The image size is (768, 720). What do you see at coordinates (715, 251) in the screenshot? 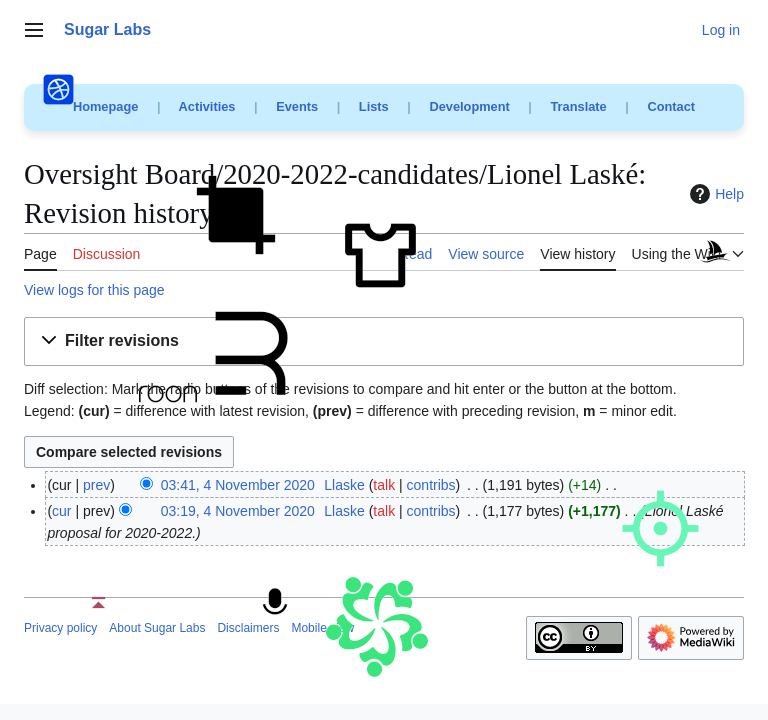
I see `open phpMyAdmin database management tool` at bounding box center [715, 251].